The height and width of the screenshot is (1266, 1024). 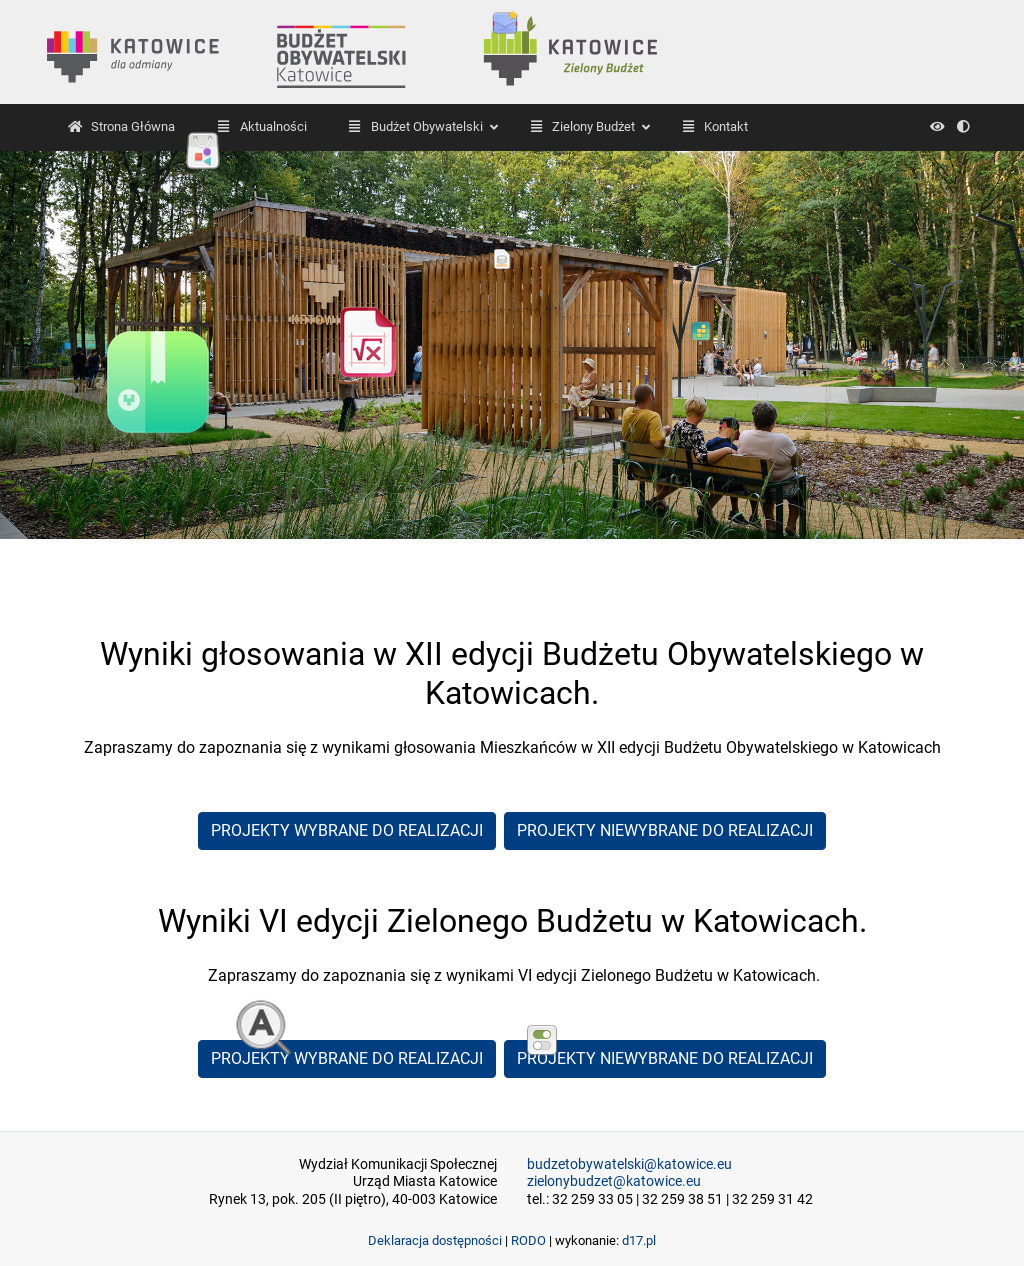 What do you see at coordinates (505, 23) in the screenshot?
I see `mark email as unread` at bounding box center [505, 23].